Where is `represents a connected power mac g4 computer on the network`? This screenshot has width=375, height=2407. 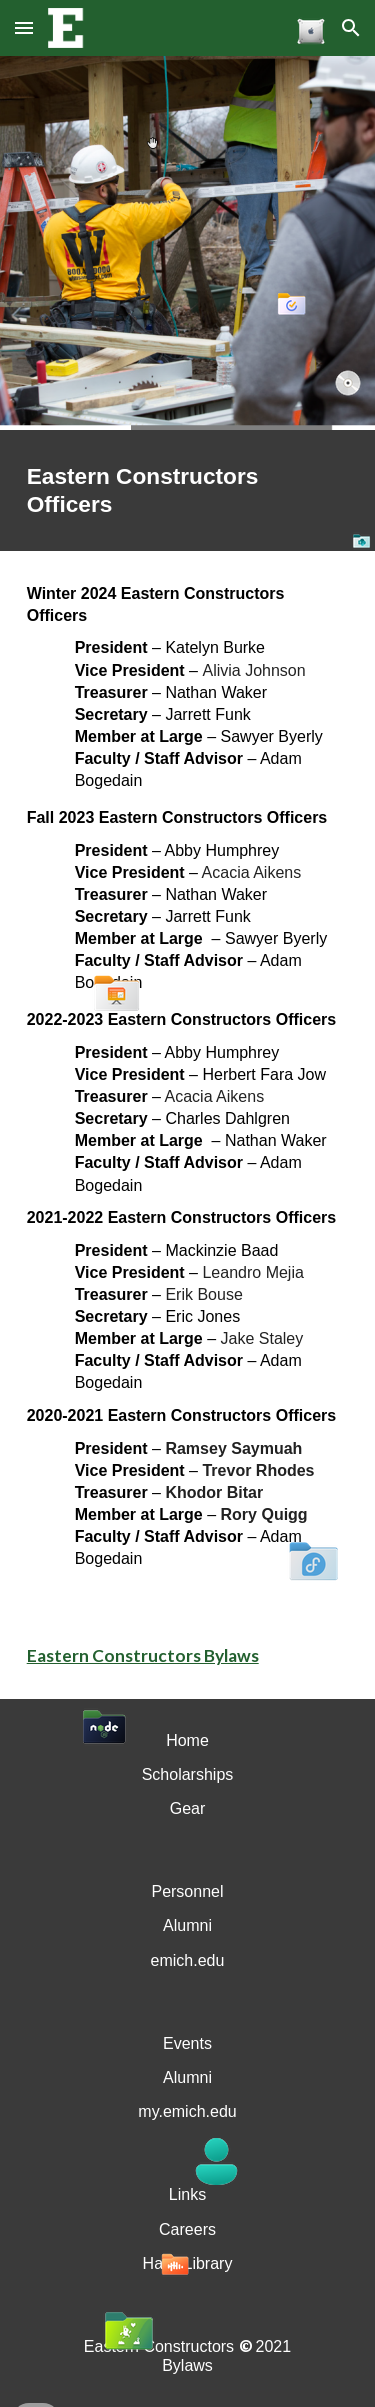
represents a connected power mac g4 computer on the network is located at coordinates (311, 31).